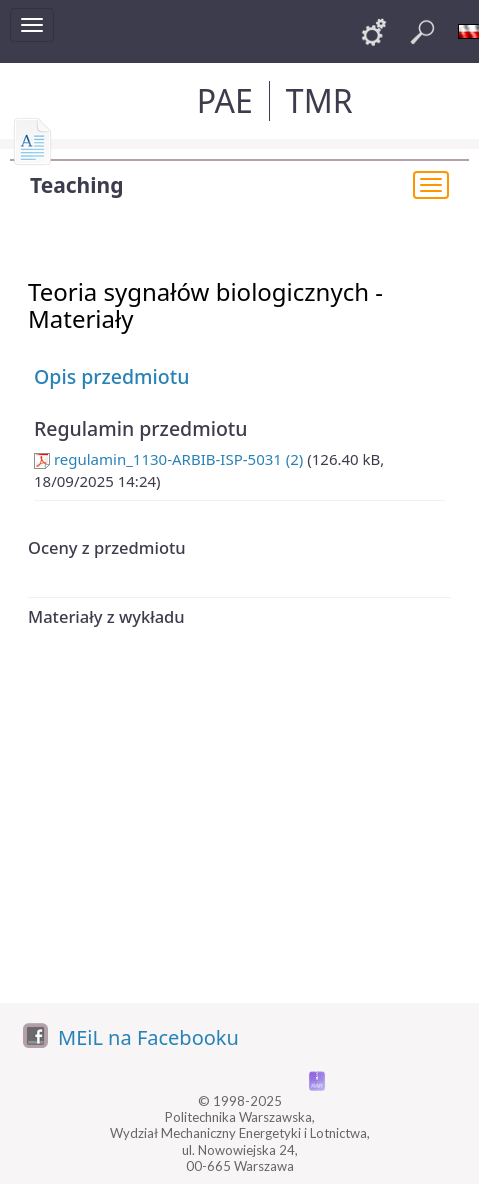  I want to click on a compressed RAR archive file, so click(317, 1081).